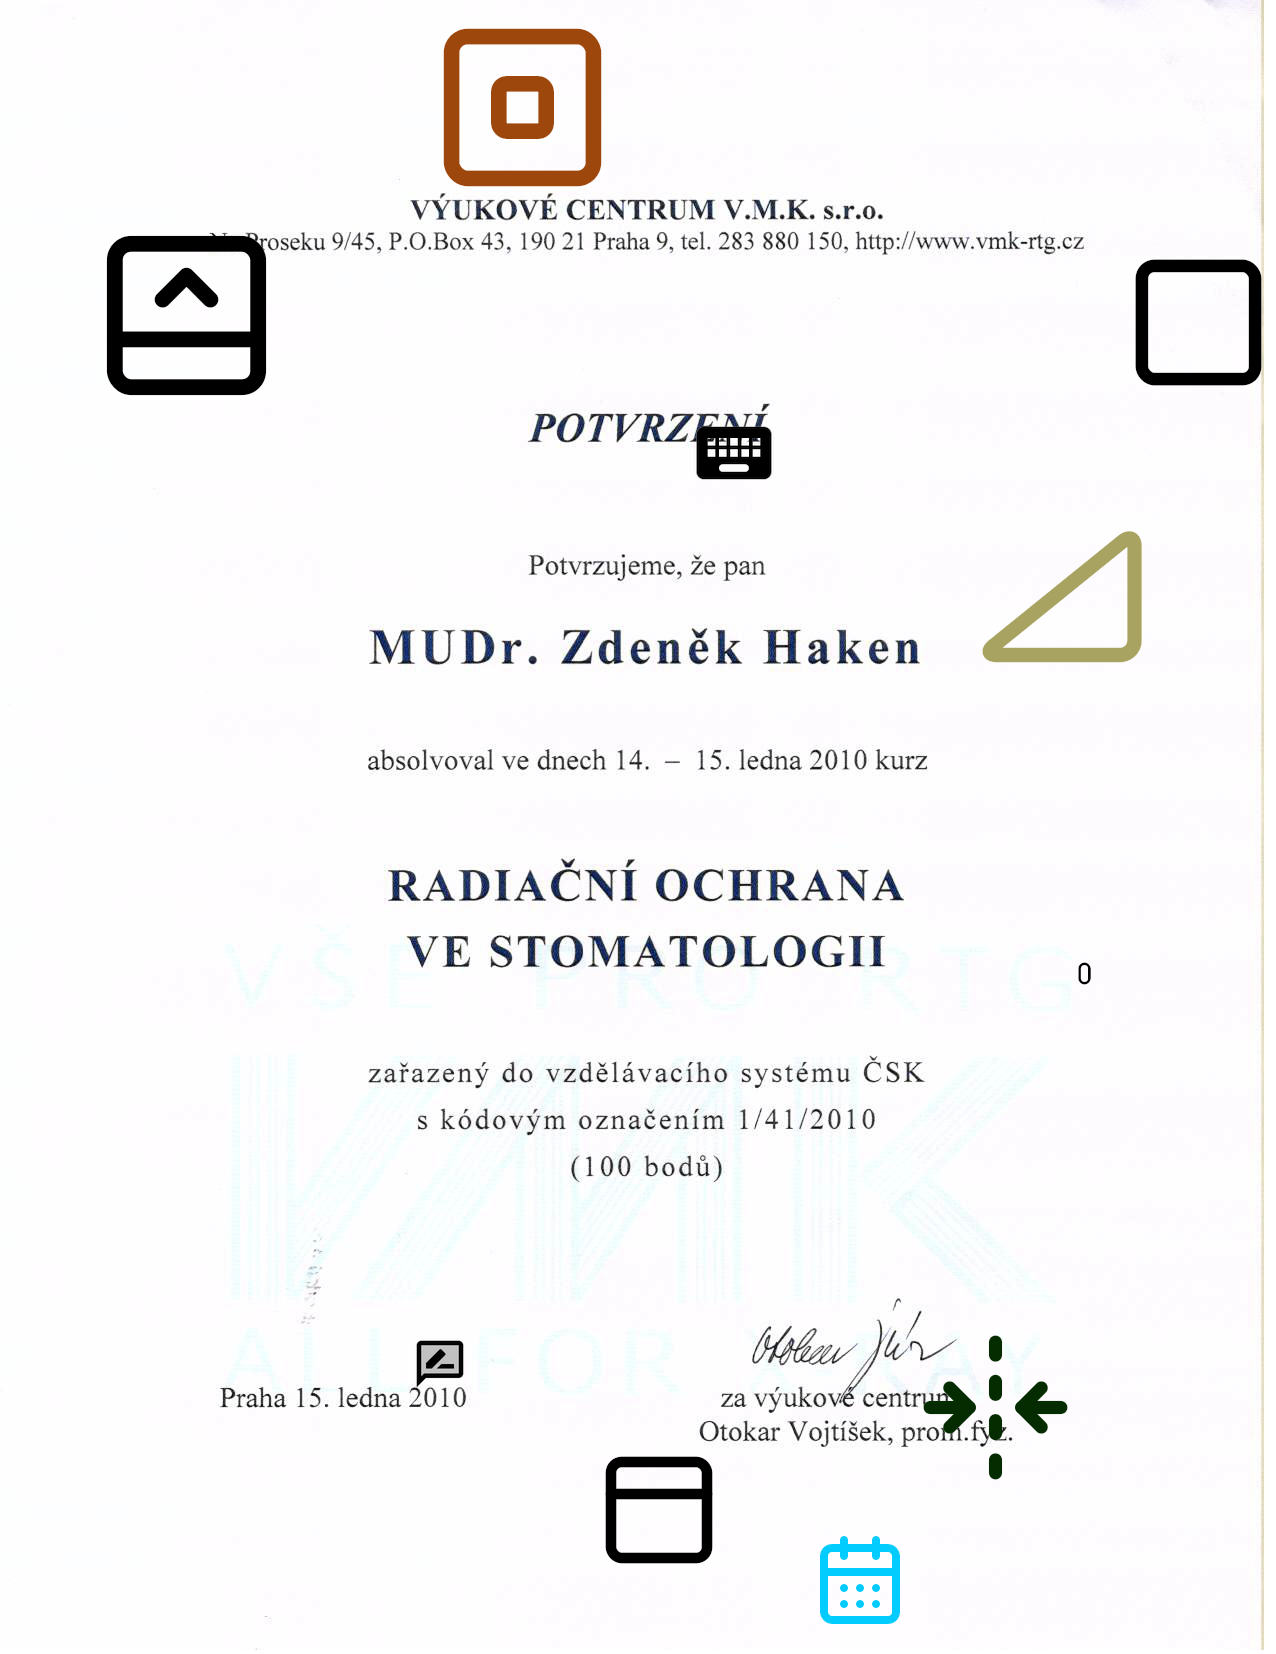 This screenshot has height=1654, width=1276. What do you see at coordinates (1198, 322) in the screenshot?
I see `unchecked checkbox or selection state` at bounding box center [1198, 322].